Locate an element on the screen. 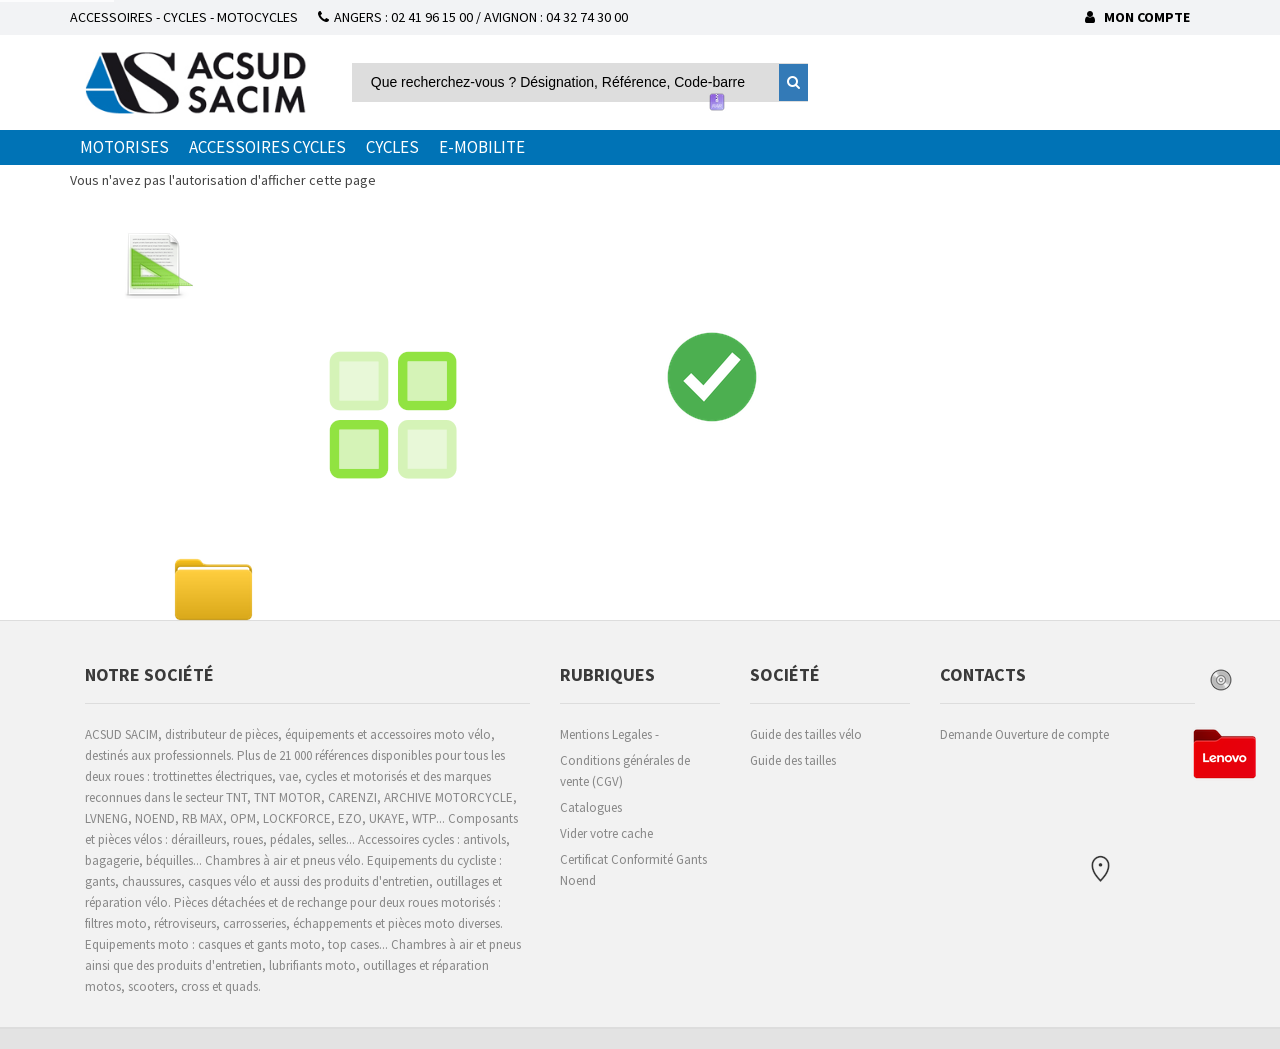 The height and width of the screenshot is (1049, 1280). launch lights off puzzle game is located at coordinates (398, 420).